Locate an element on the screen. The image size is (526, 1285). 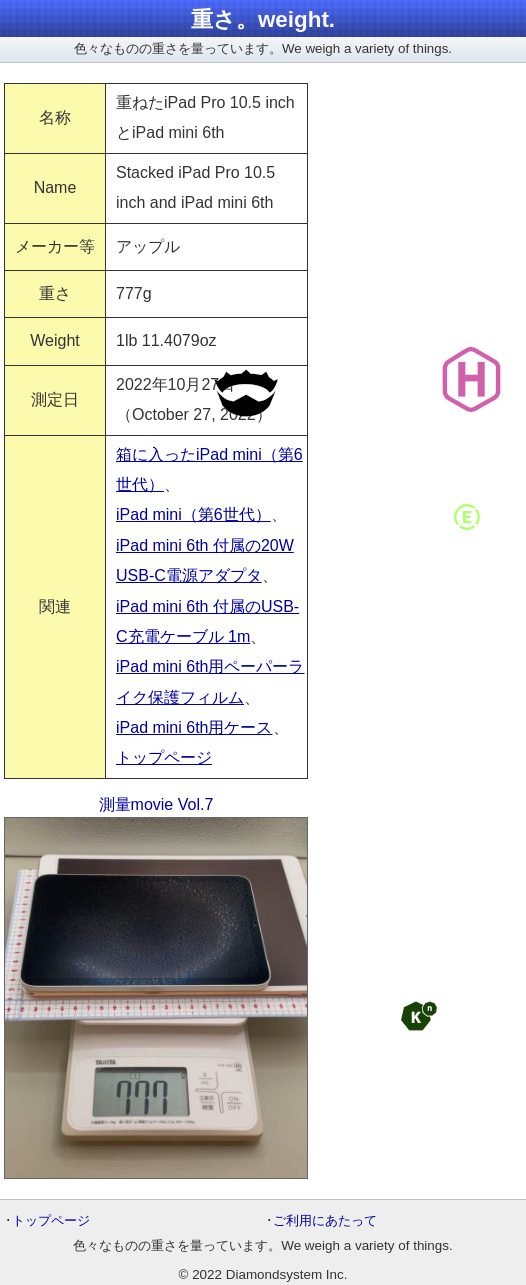
knative serverless platform logo is located at coordinates (419, 1016).